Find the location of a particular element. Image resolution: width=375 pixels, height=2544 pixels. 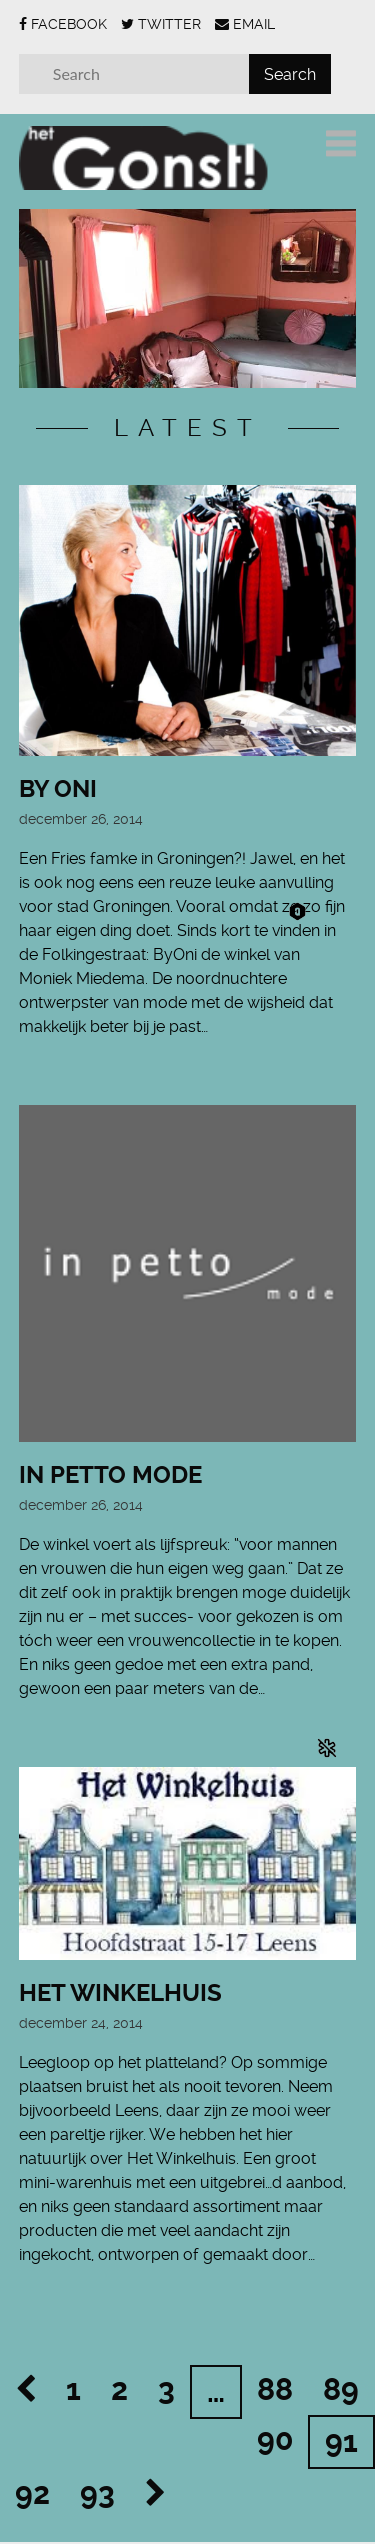

app icon or logo featuring the letter Q is located at coordinates (297, 911).